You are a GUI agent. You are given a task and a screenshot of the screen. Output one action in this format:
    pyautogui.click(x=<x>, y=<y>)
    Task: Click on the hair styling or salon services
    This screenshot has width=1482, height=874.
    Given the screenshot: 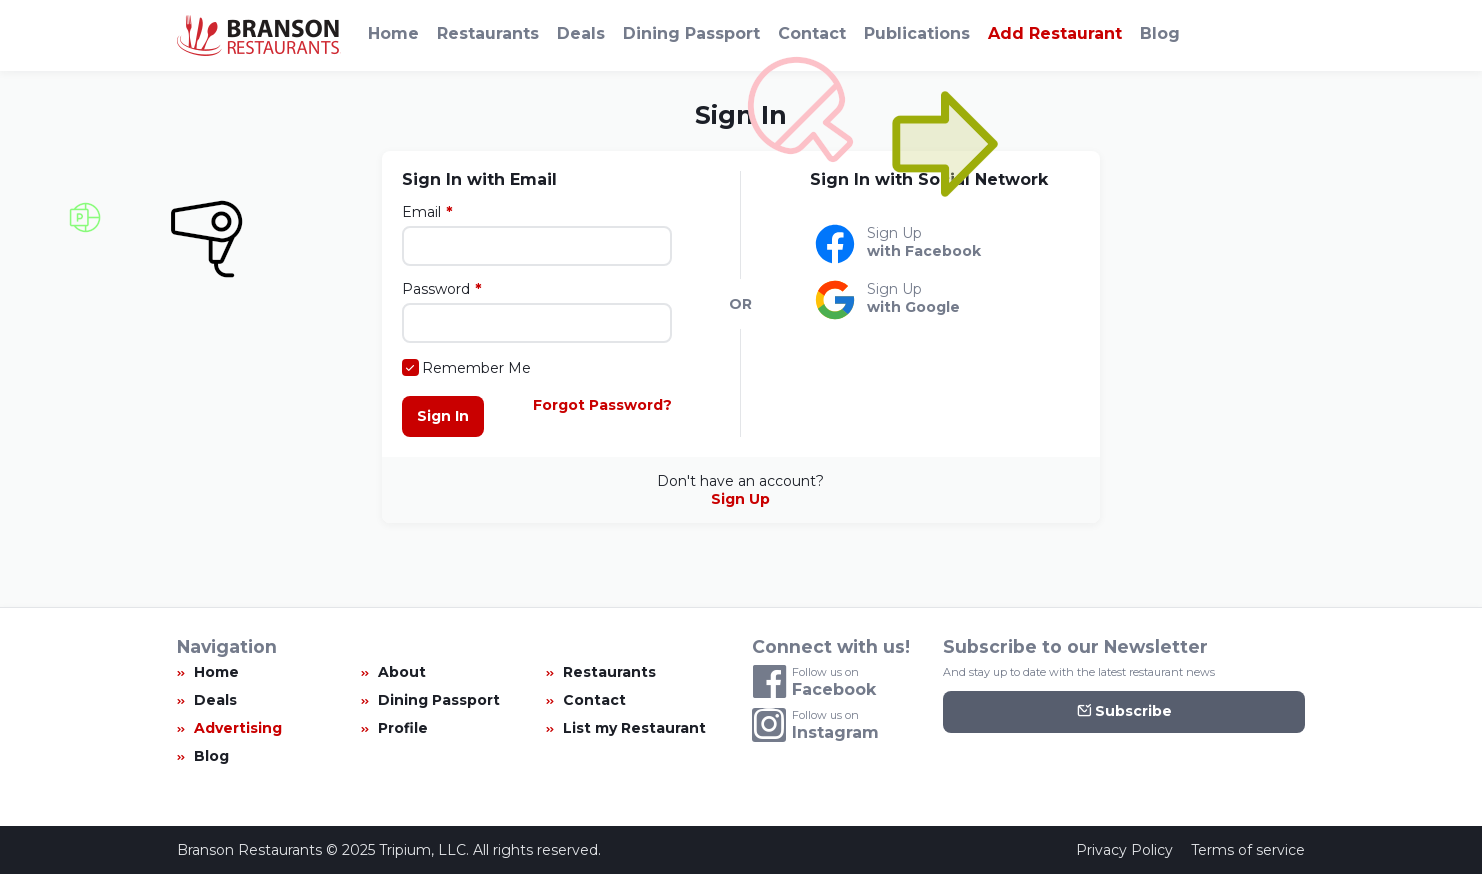 What is the action you would take?
    pyautogui.click(x=208, y=235)
    